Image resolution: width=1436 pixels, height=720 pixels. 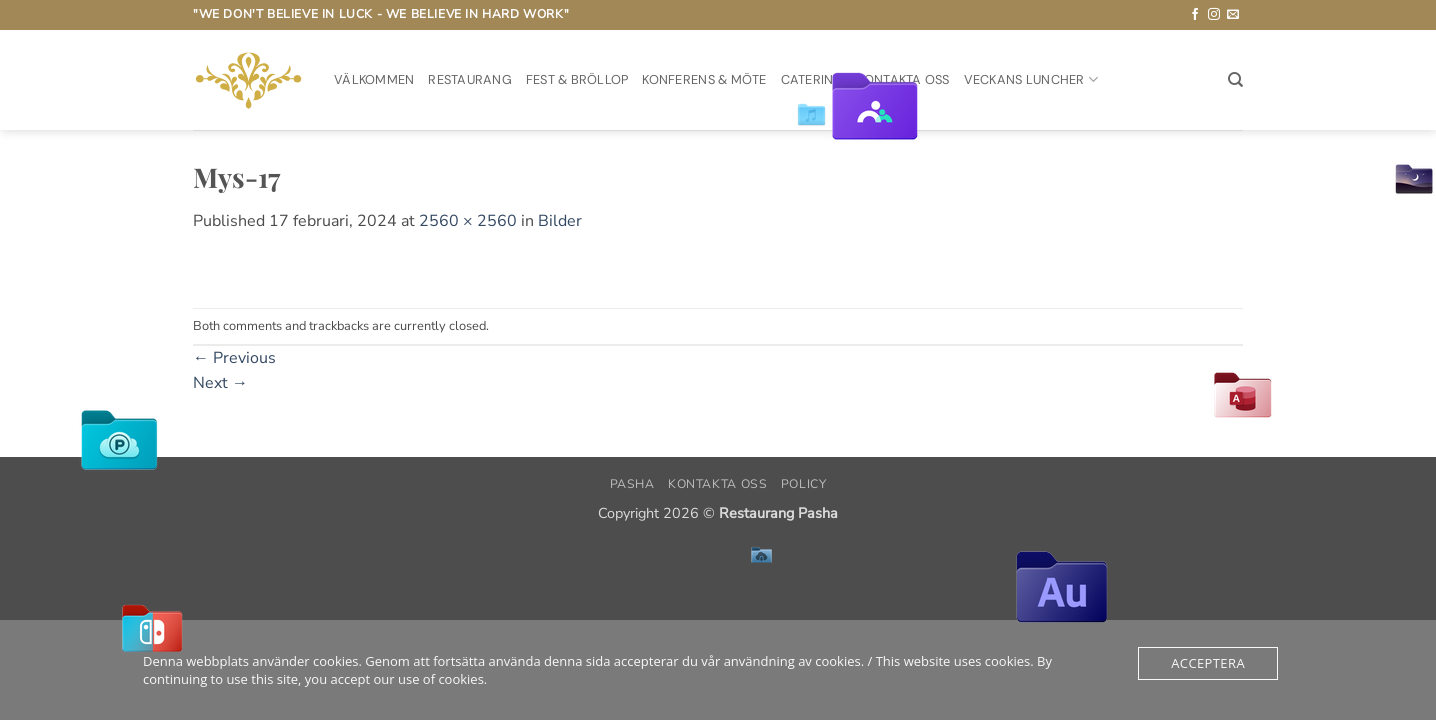 What do you see at coordinates (811, 114) in the screenshot?
I see `open your music folder` at bounding box center [811, 114].